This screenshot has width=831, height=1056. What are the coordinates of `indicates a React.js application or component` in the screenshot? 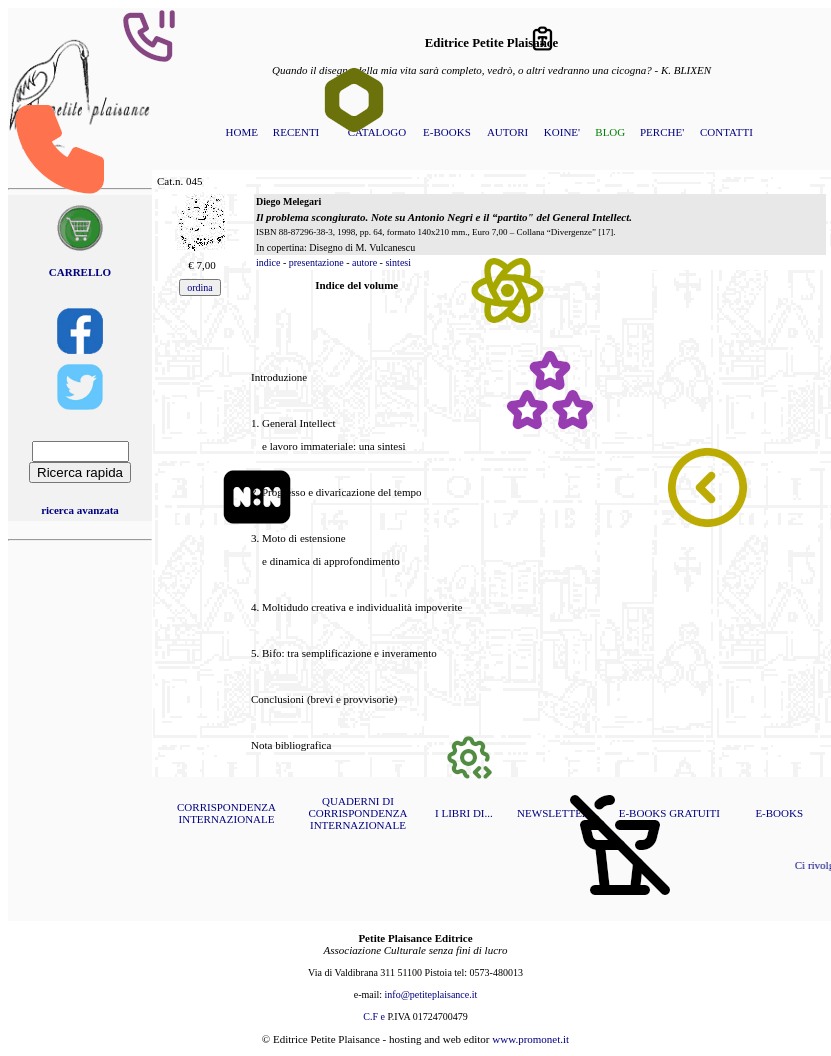 It's located at (507, 290).